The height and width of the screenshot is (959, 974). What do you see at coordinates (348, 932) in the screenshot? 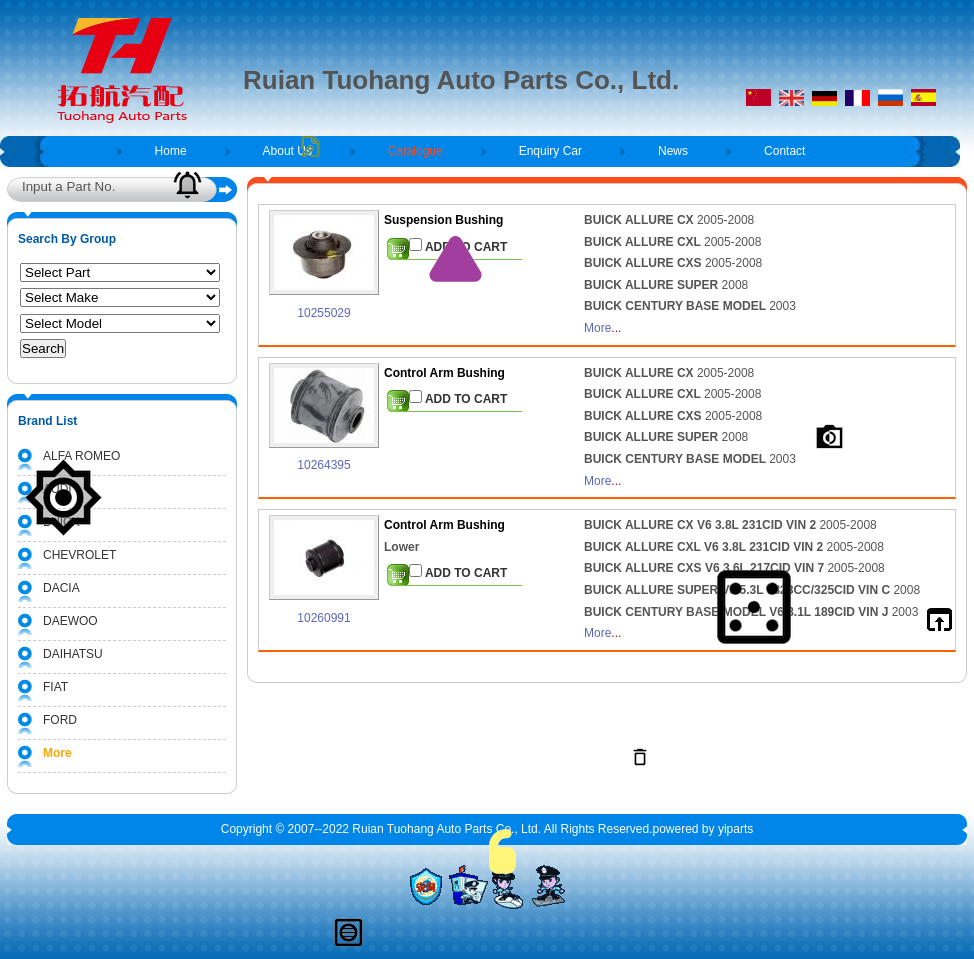
I see `access heating and cooling controls` at bounding box center [348, 932].